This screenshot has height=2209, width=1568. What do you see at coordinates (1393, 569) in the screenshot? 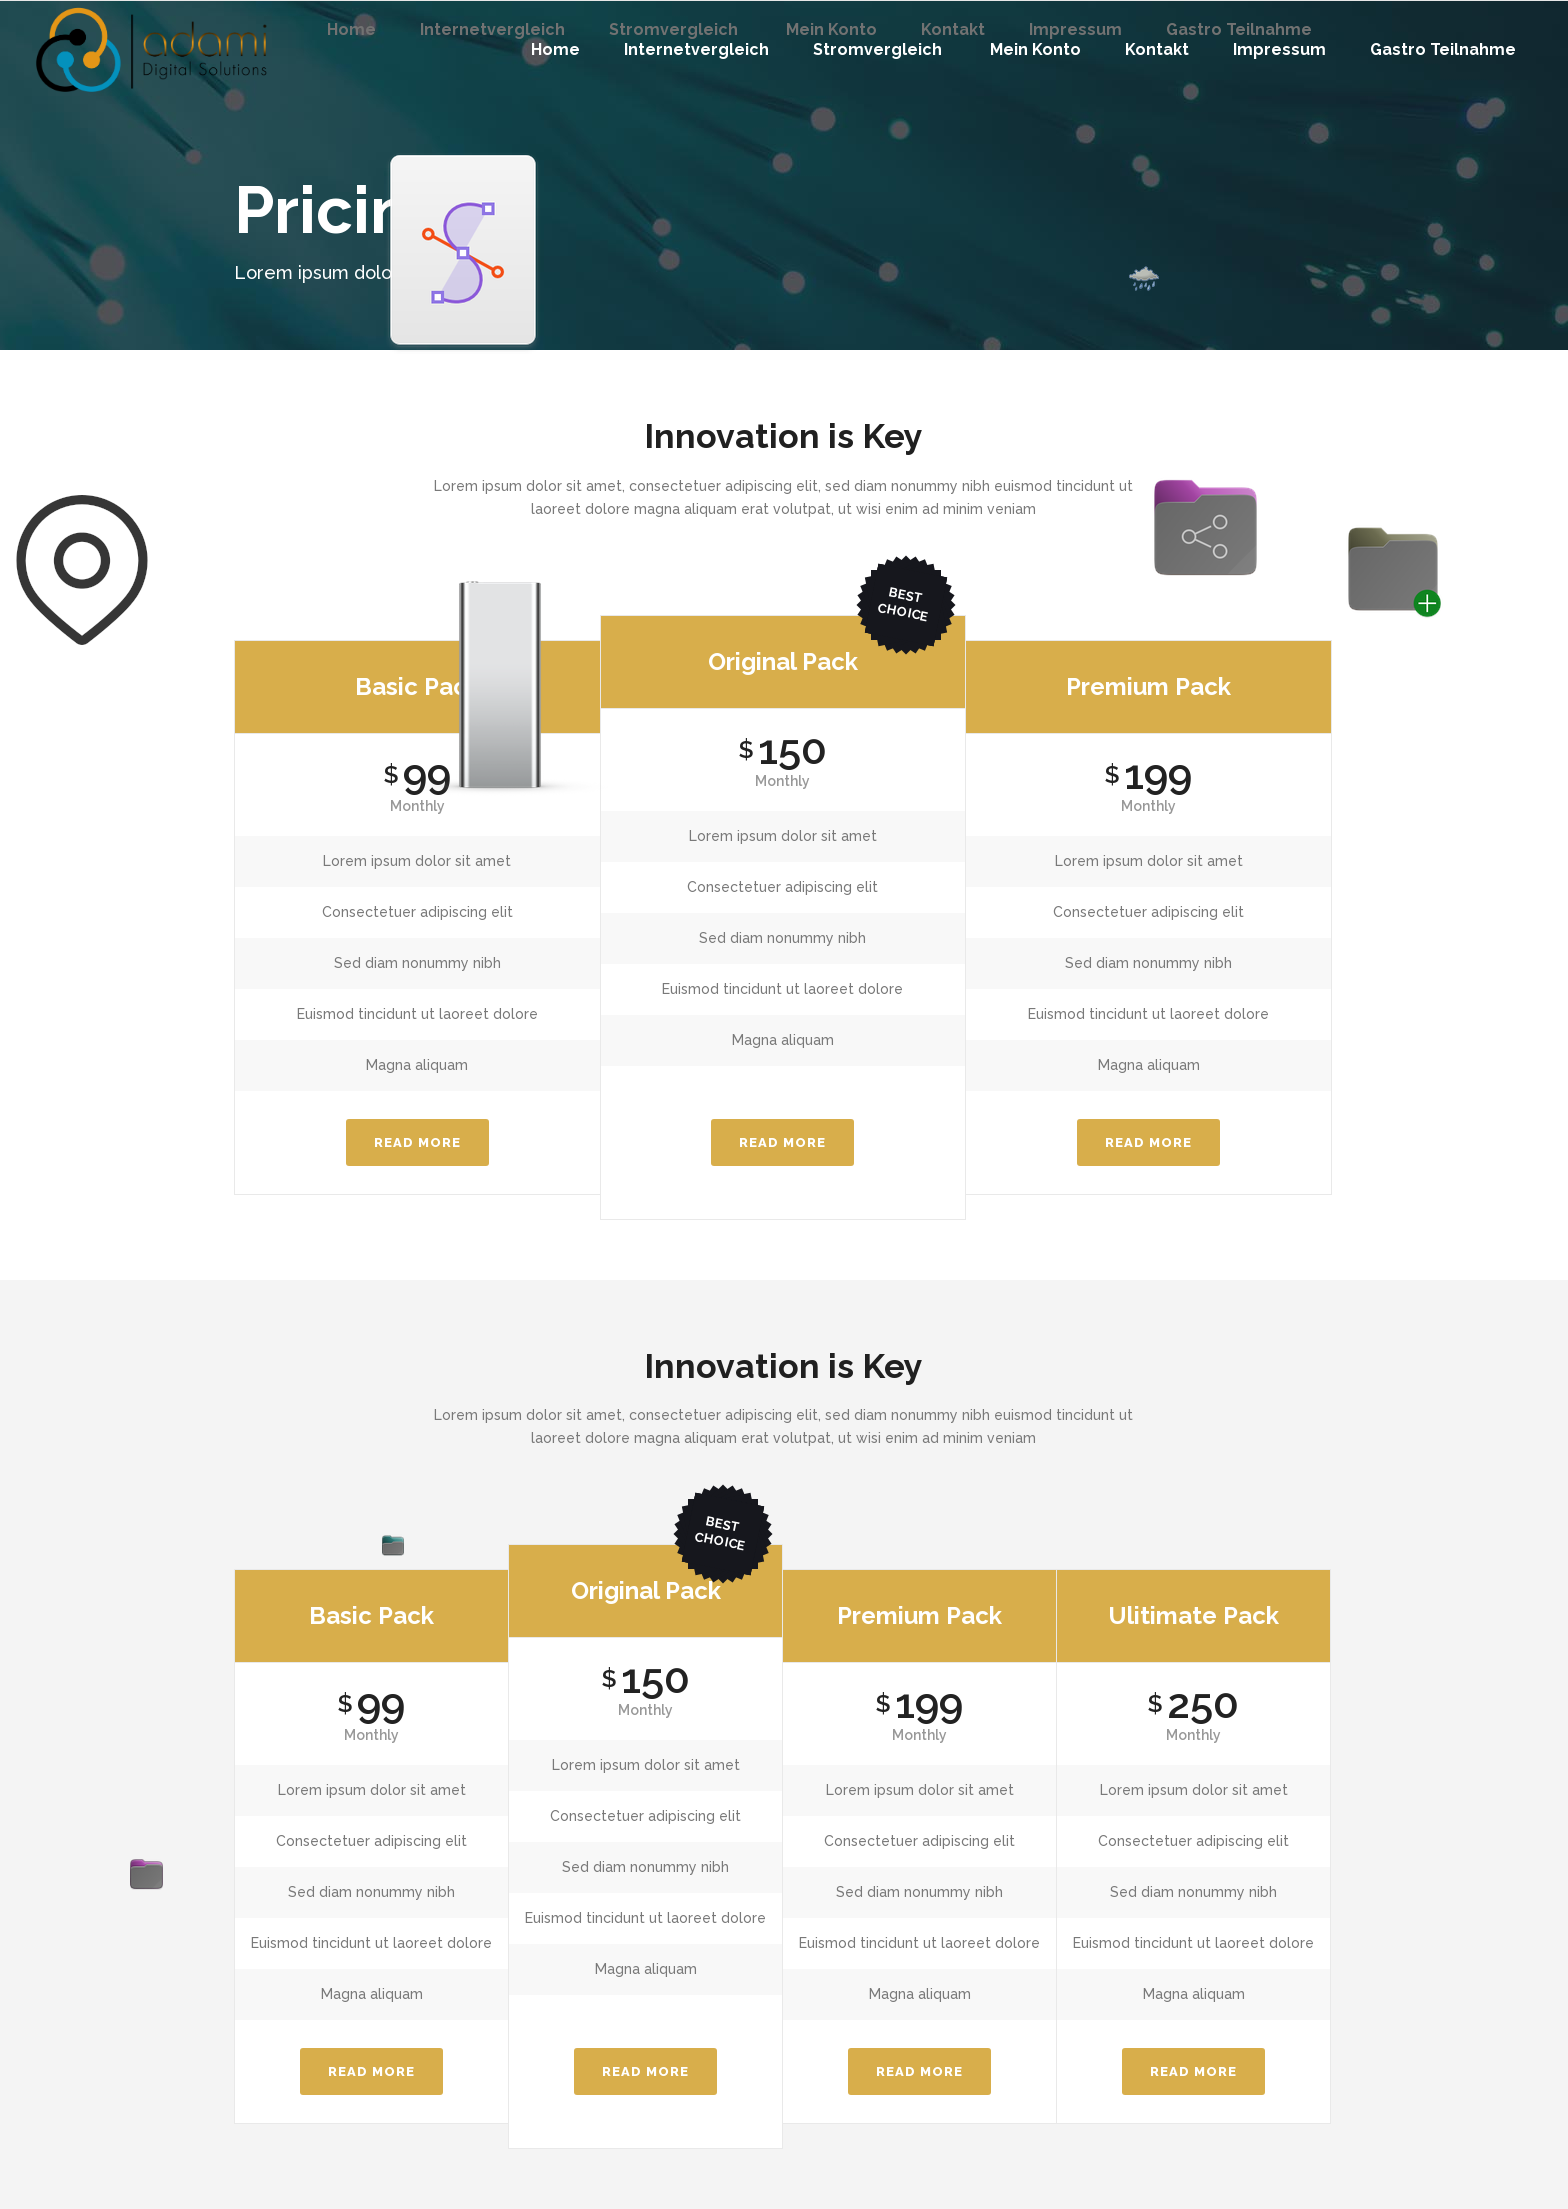
I see `create a new folder` at bounding box center [1393, 569].